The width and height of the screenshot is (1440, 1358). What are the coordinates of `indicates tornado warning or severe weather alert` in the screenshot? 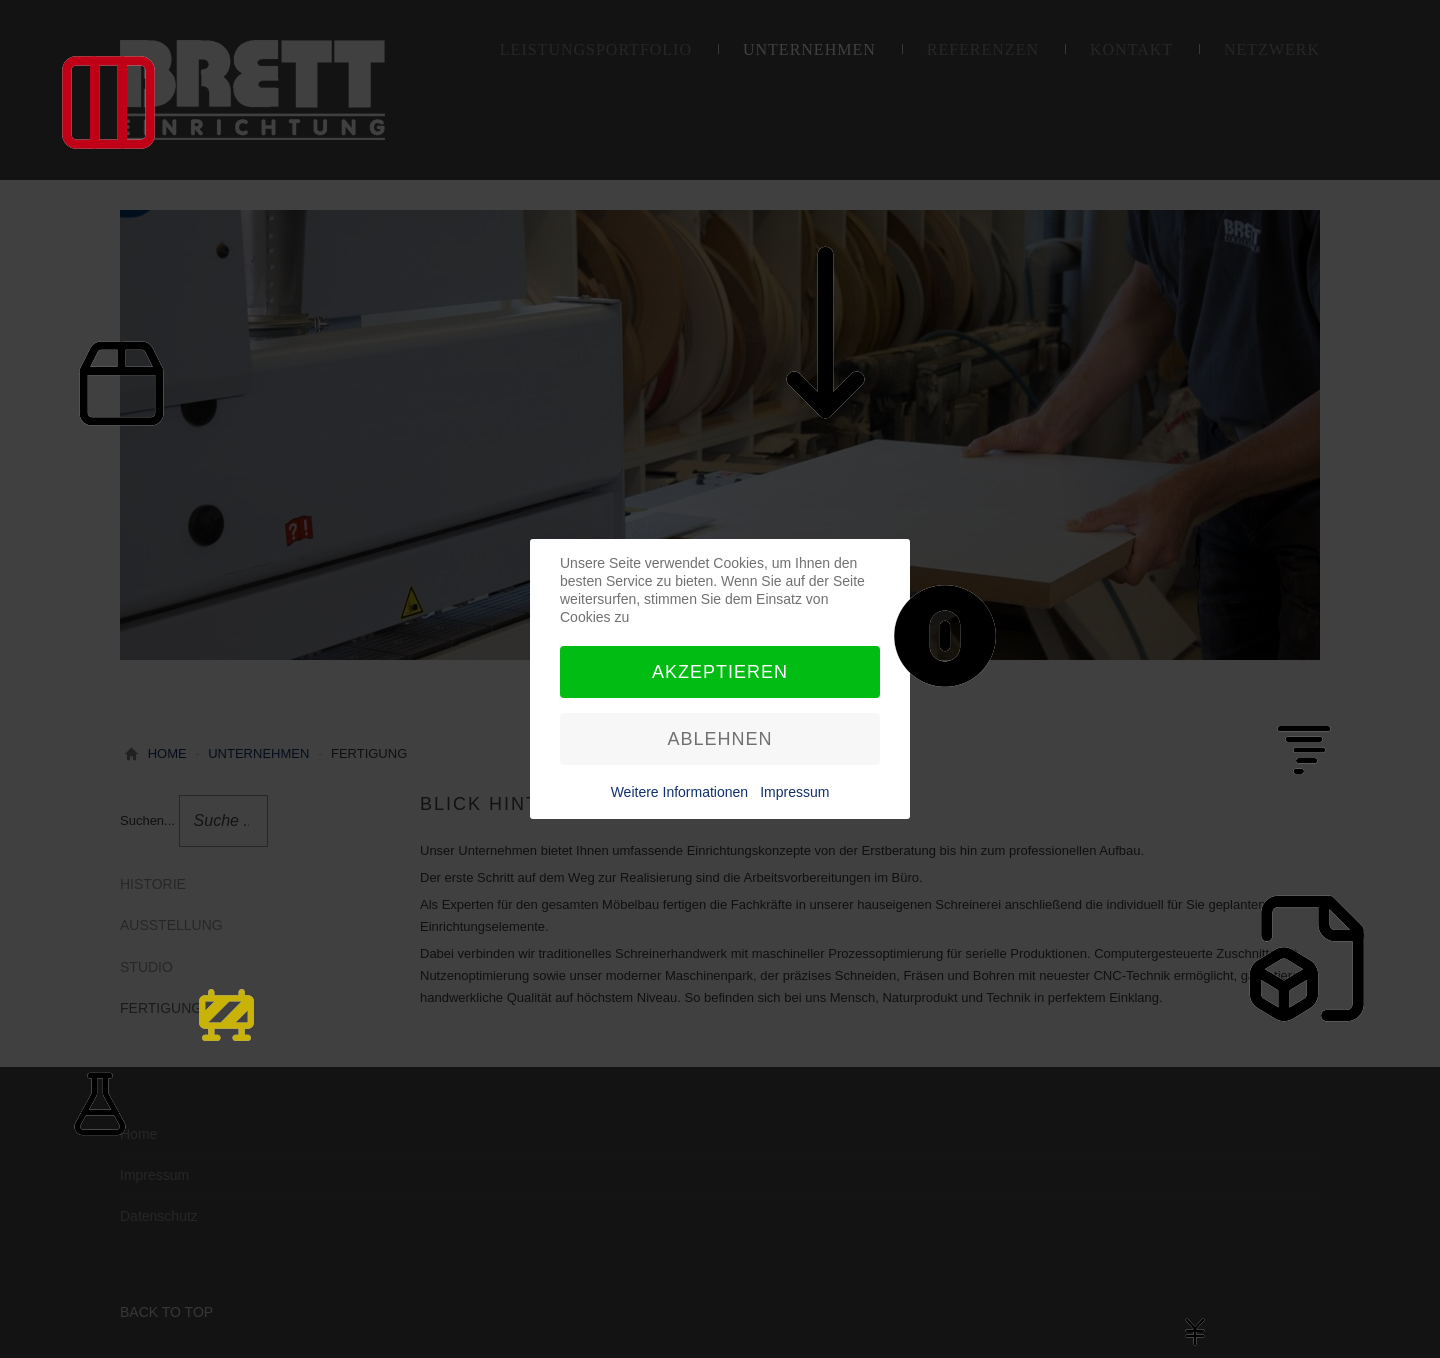 It's located at (1304, 750).